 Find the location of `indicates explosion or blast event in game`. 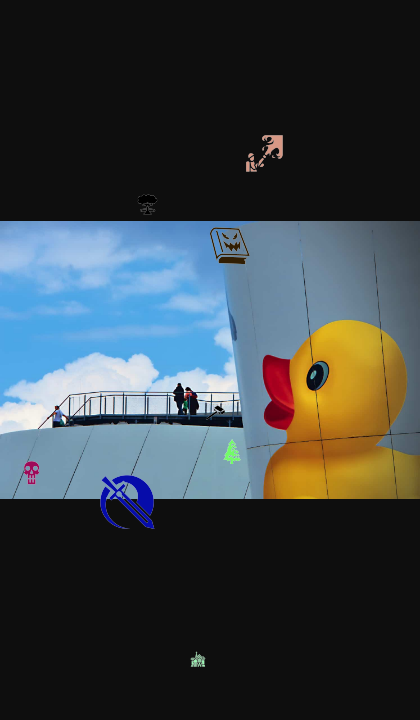

indicates explosion or blast event in game is located at coordinates (147, 204).